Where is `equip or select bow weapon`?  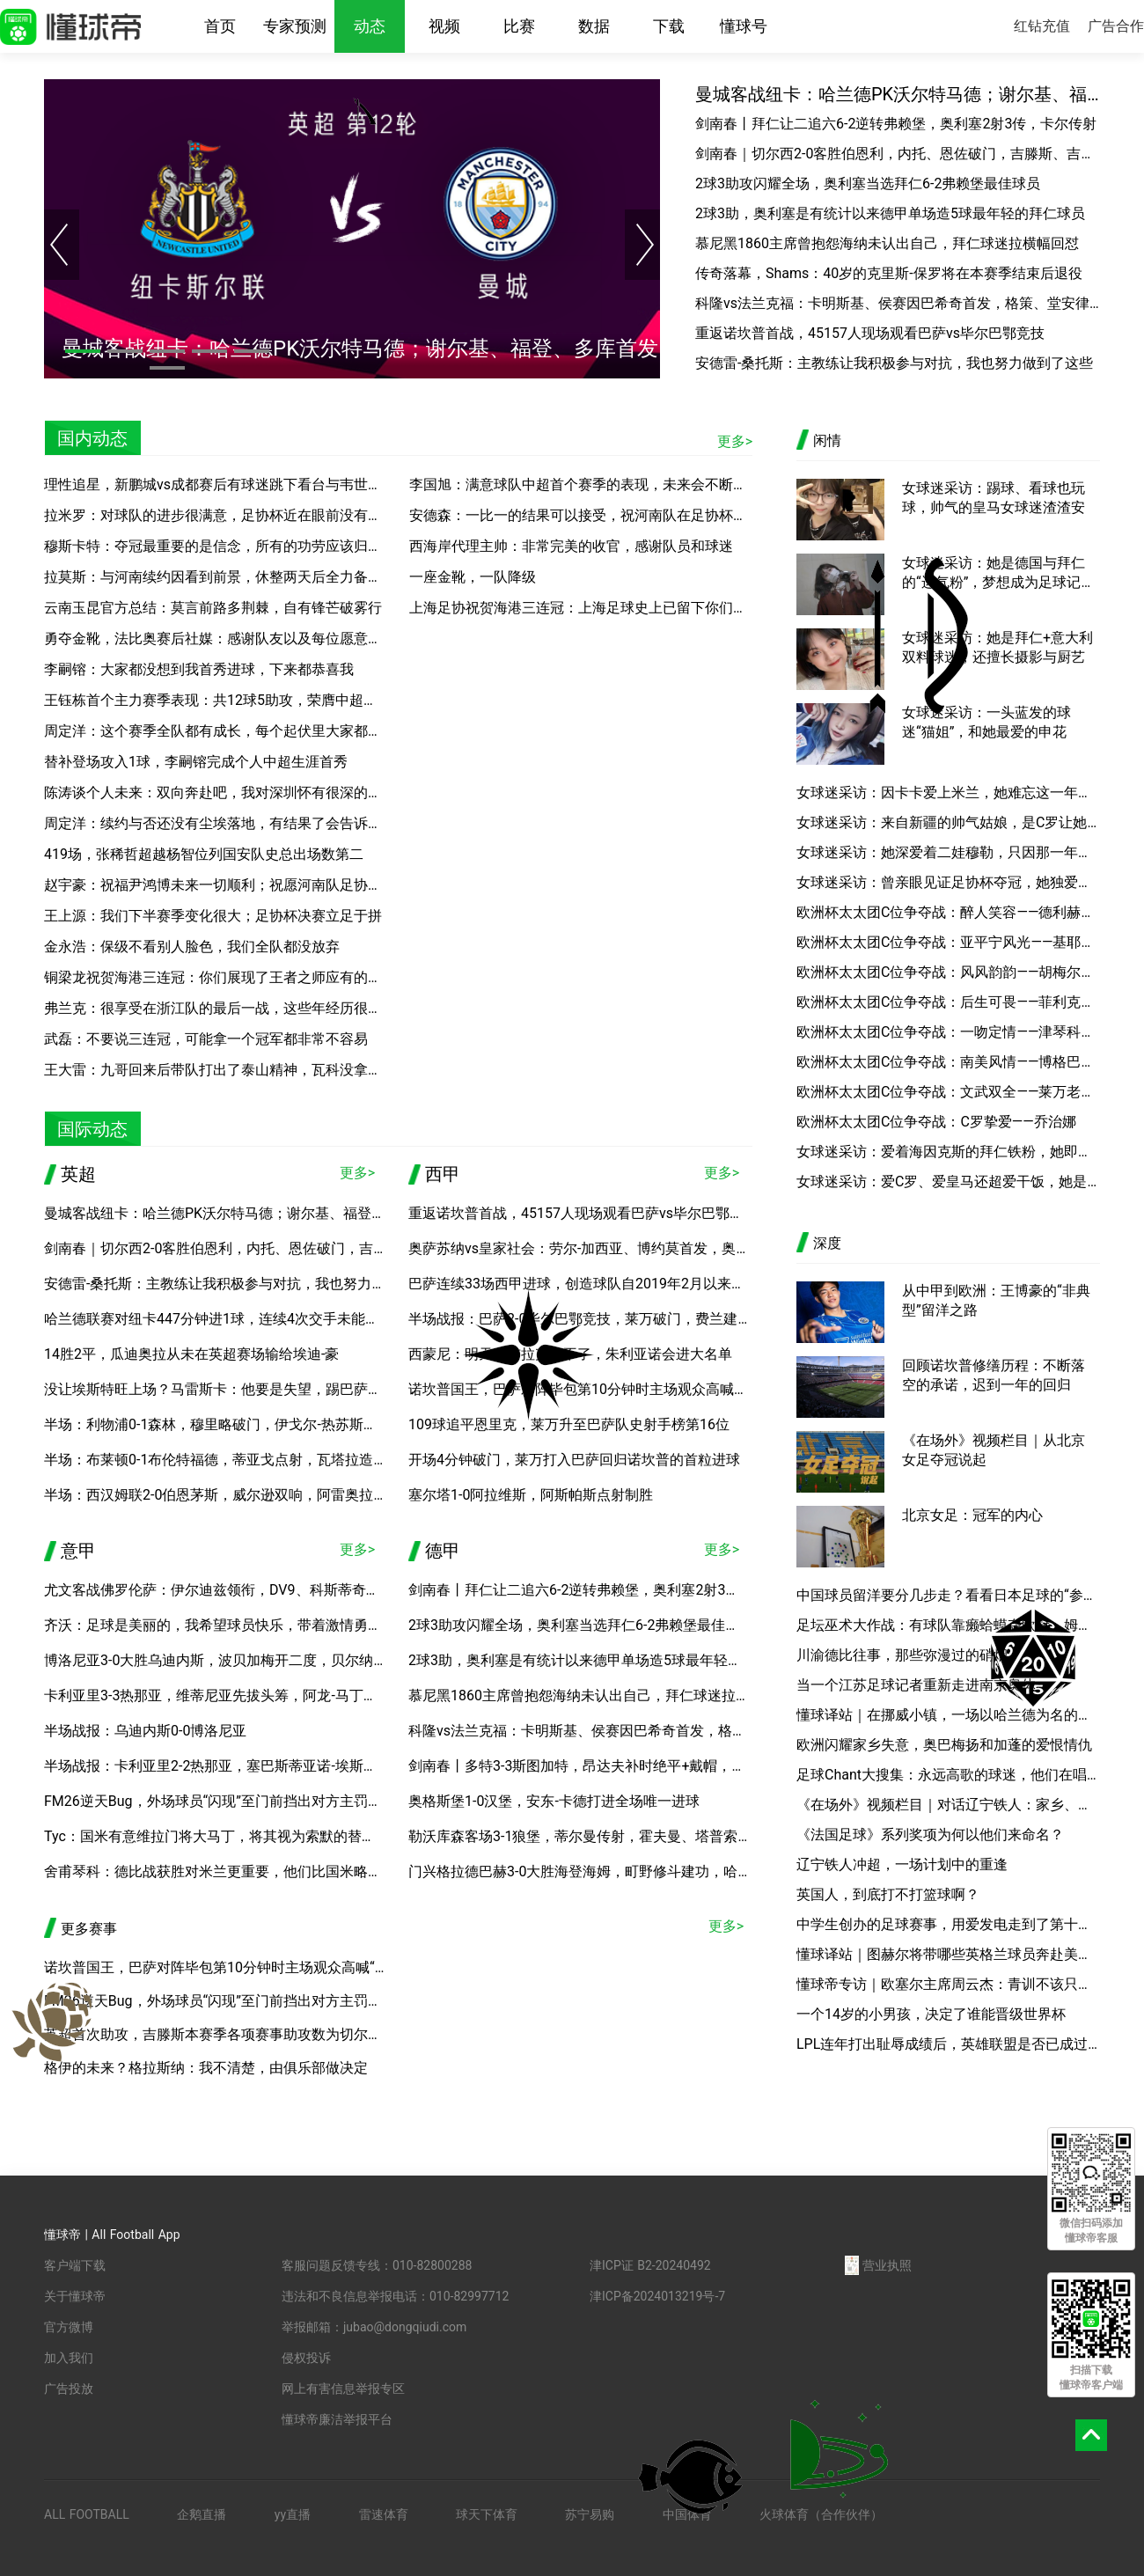
equip or select bow weapon is located at coordinates (362, 111).